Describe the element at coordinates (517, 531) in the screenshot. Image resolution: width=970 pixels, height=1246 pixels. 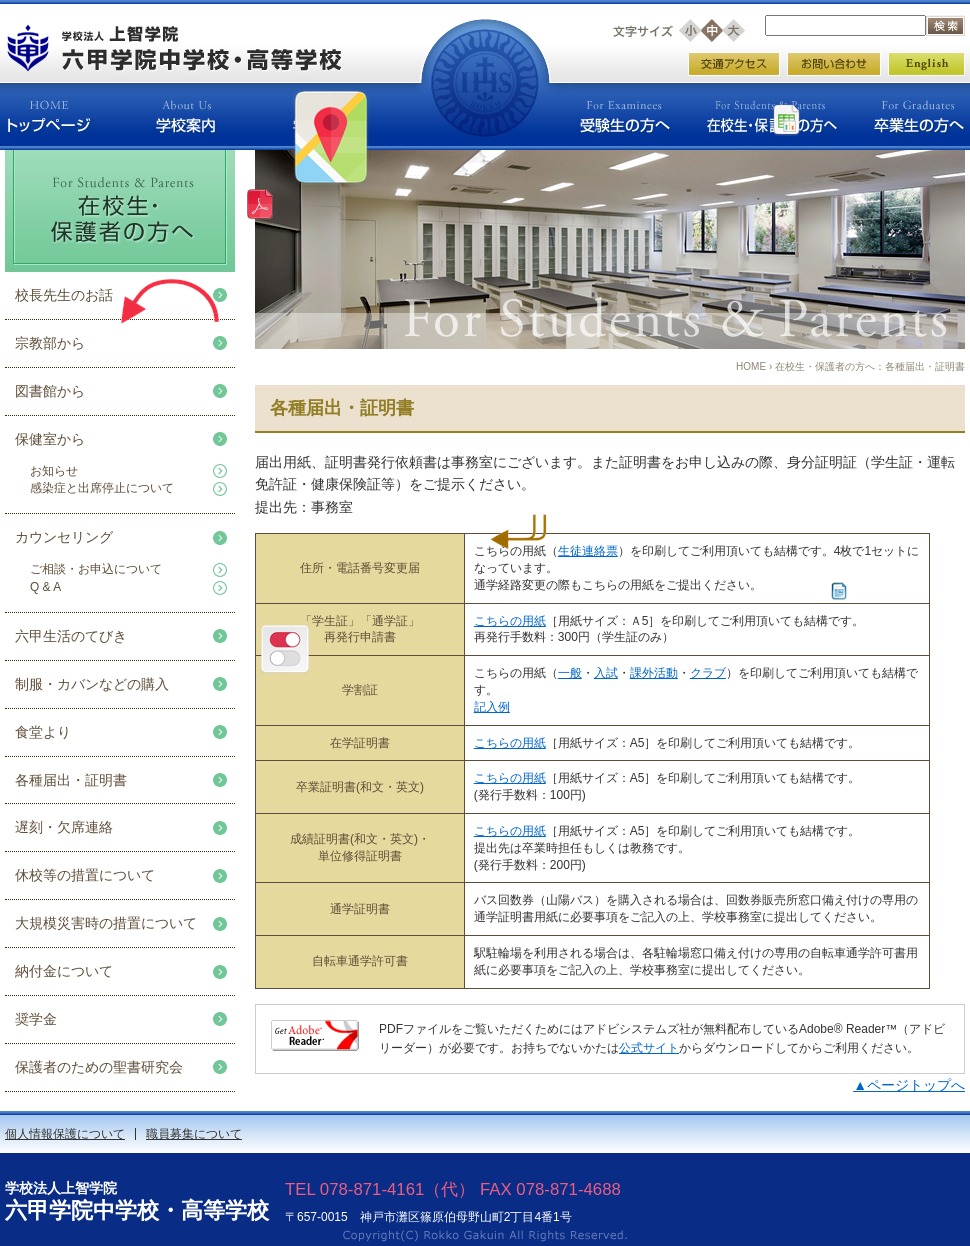
I see `reply to all recipients in an email thread` at that location.